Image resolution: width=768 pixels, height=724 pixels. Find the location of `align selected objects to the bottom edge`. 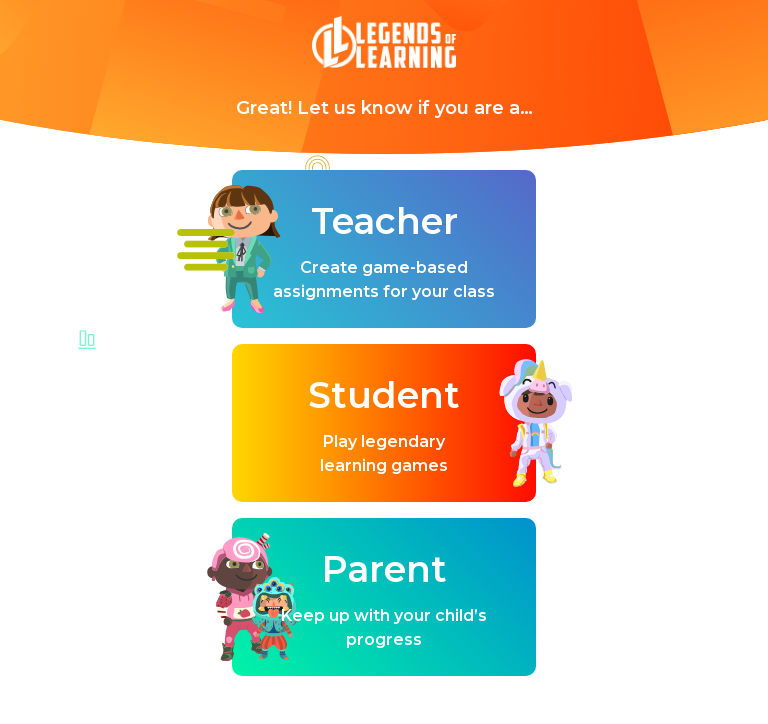

align selected objects to the bottom edge is located at coordinates (87, 340).